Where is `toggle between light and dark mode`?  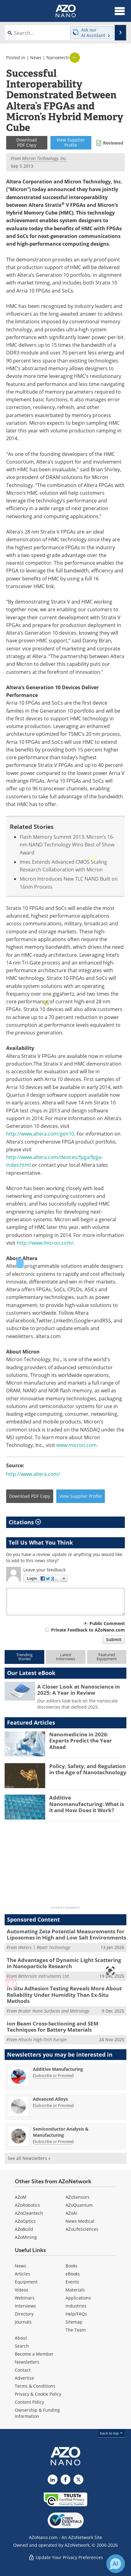 toggle between light and dark mode is located at coordinates (46, 1002).